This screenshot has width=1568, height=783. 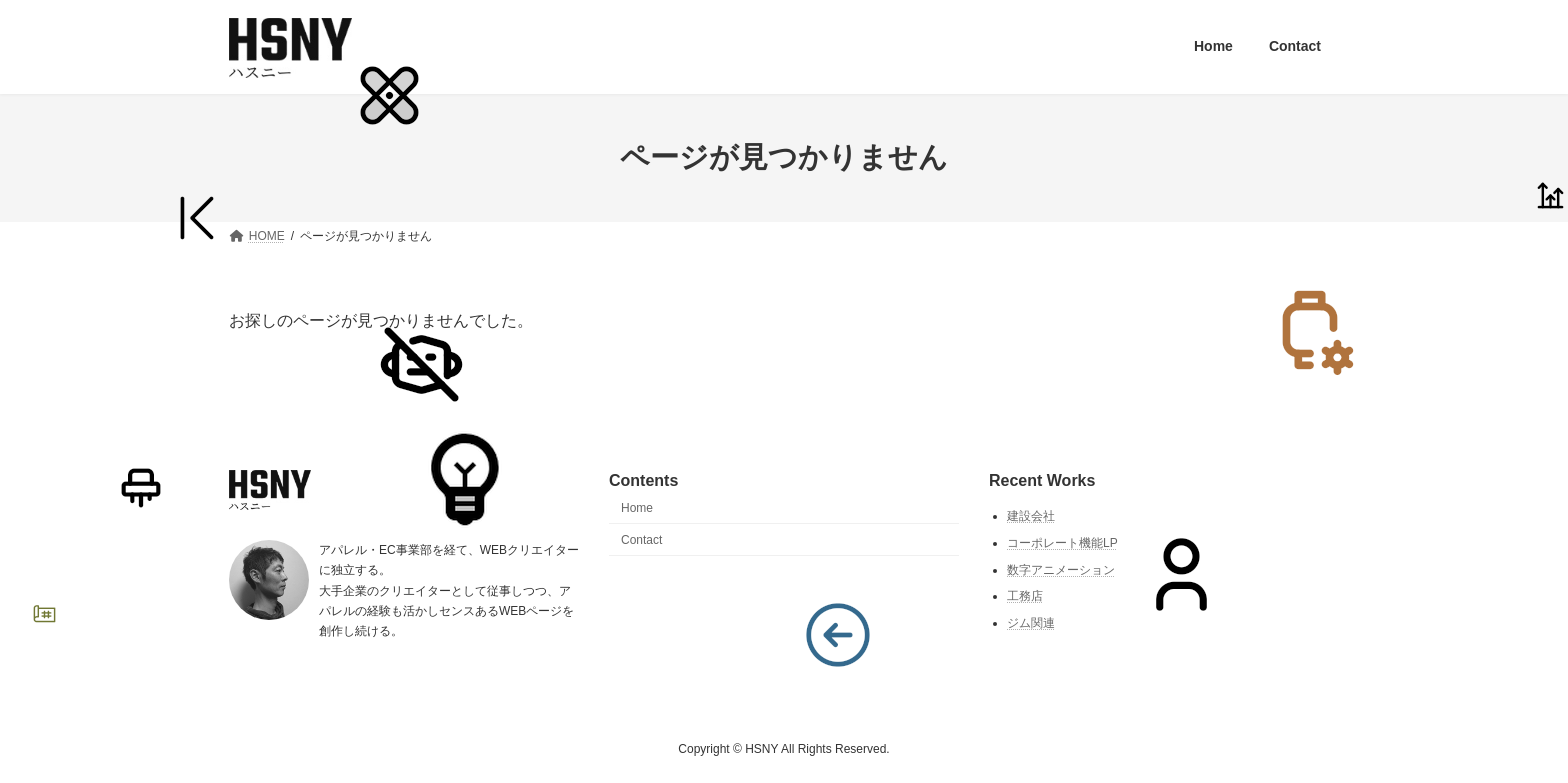 What do you see at coordinates (421, 364) in the screenshot?
I see `face mask not required` at bounding box center [421, 364].